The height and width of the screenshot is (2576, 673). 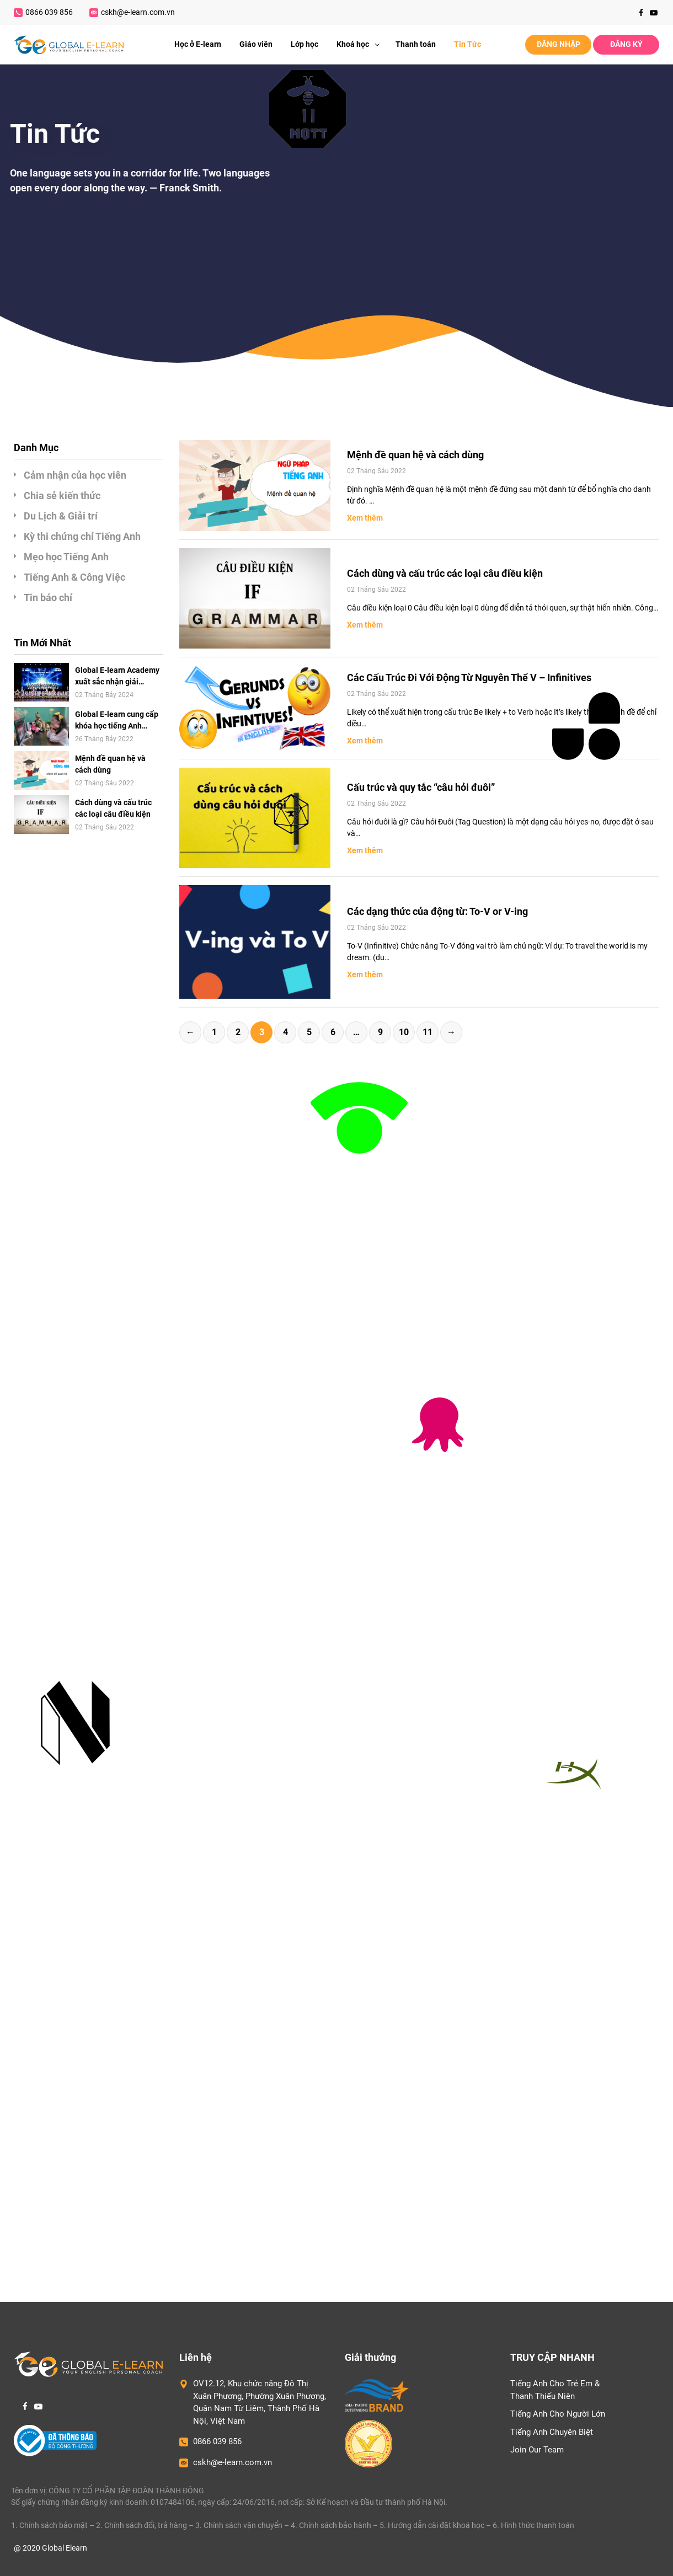 What do you see at coordinates (437, 1424) in the screenshot?
I see `Octopus Deploy logo` at bounding box center [437, 1424].